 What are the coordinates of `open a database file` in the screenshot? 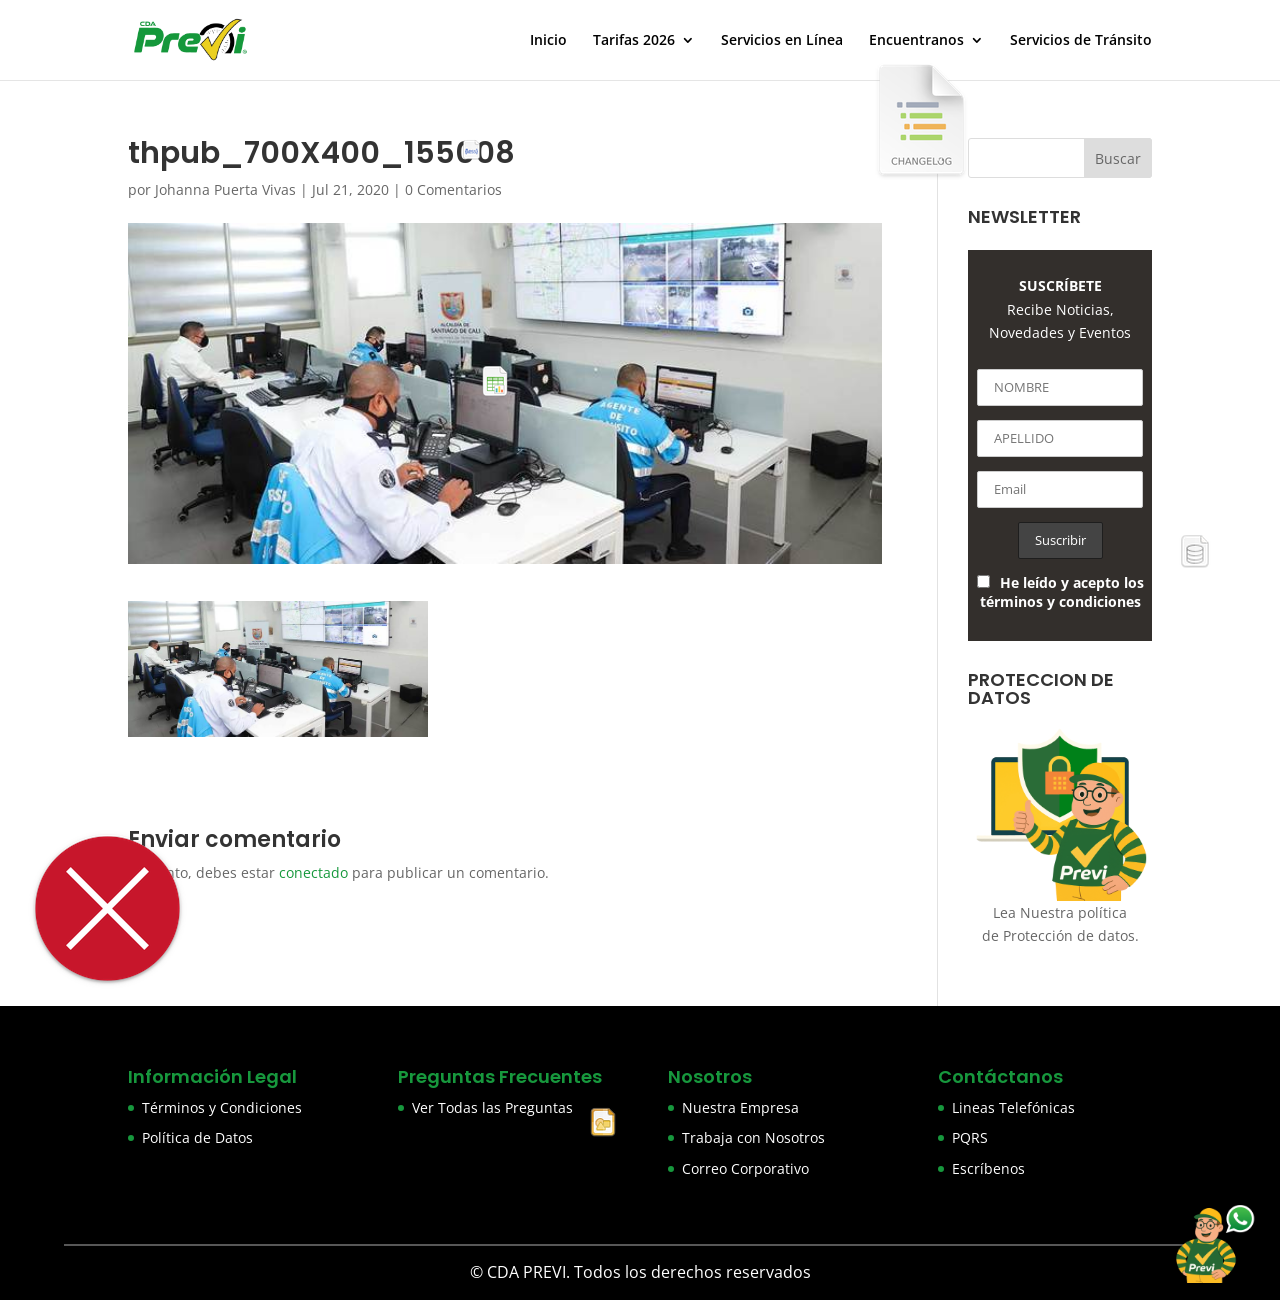 It's located at (1195, 551).